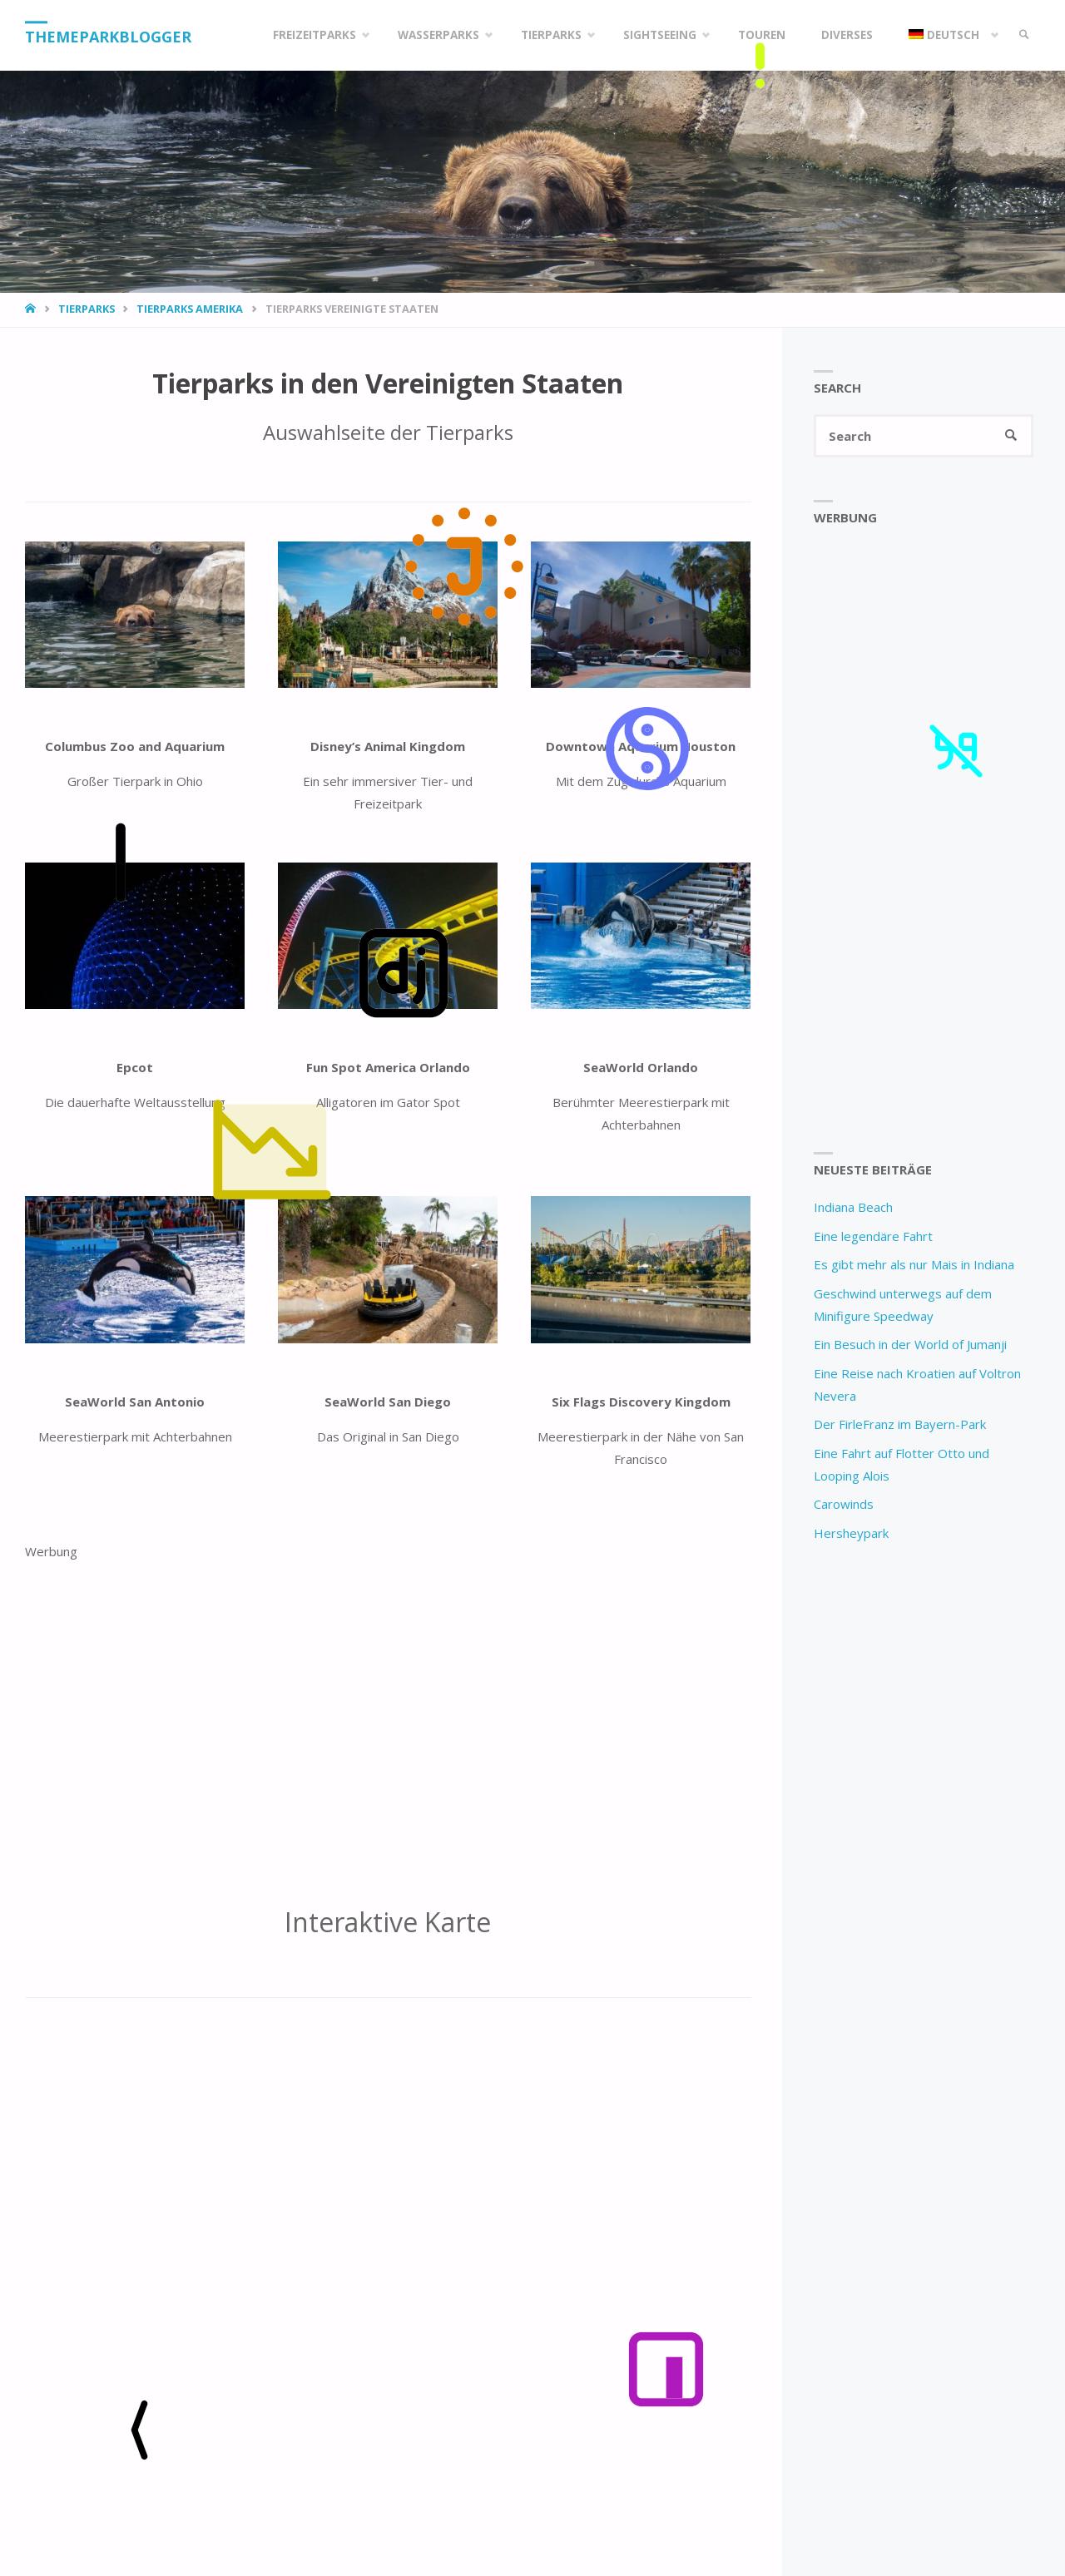  Describe the element at coordinates (666, 2369) in the screenshot. I see `npm package manager logo` at that location.